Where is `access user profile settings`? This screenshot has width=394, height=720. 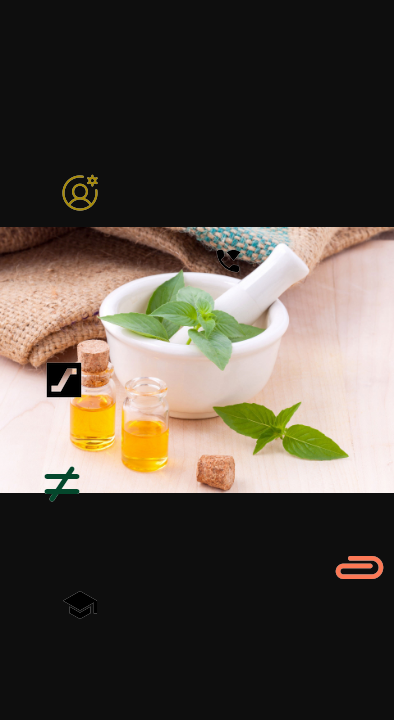
access user profile settings is located at coordinates (80, 193).